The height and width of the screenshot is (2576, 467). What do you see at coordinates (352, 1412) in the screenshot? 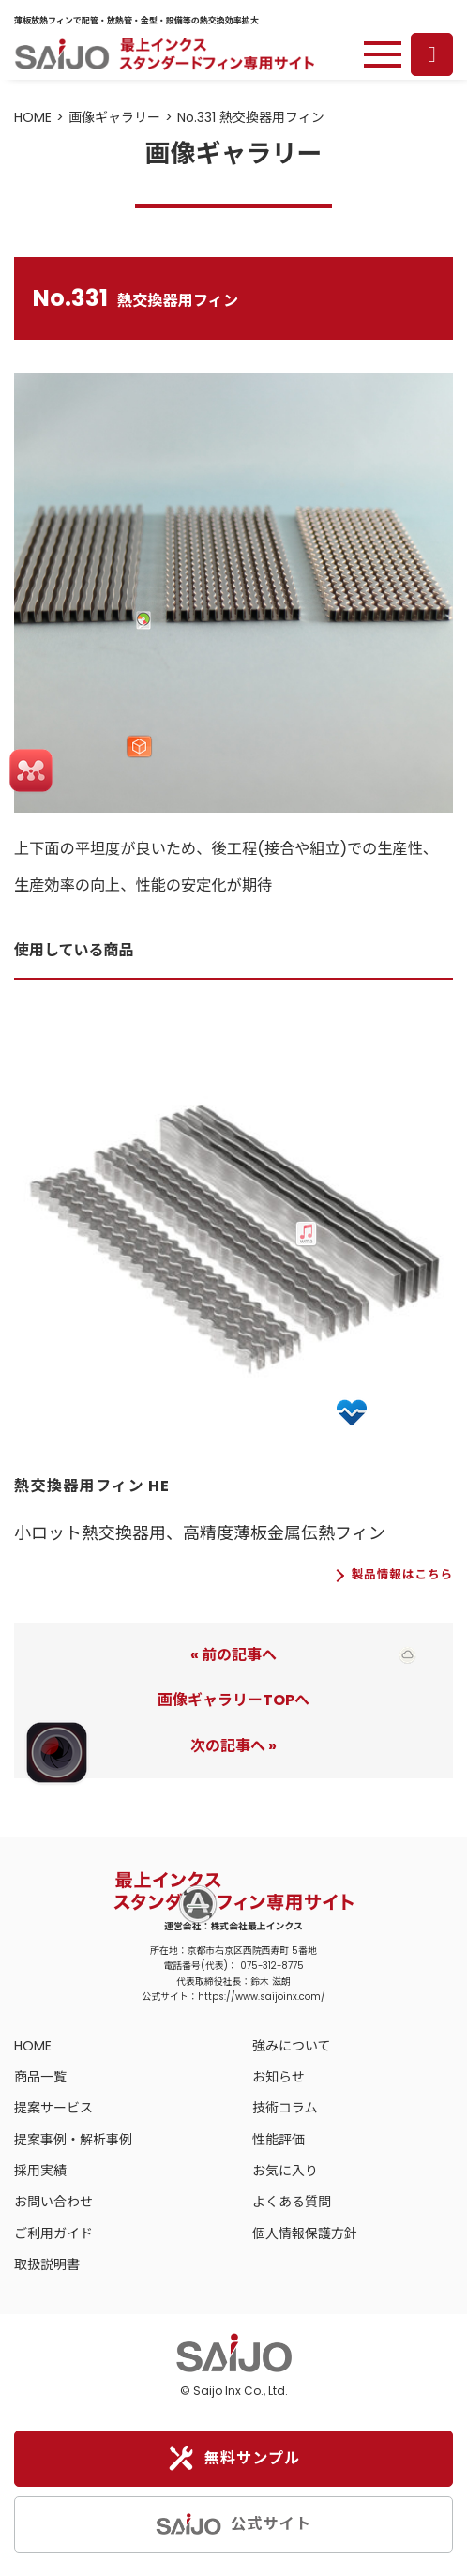
I see `open the health app` at bounding box center [352, 1412].